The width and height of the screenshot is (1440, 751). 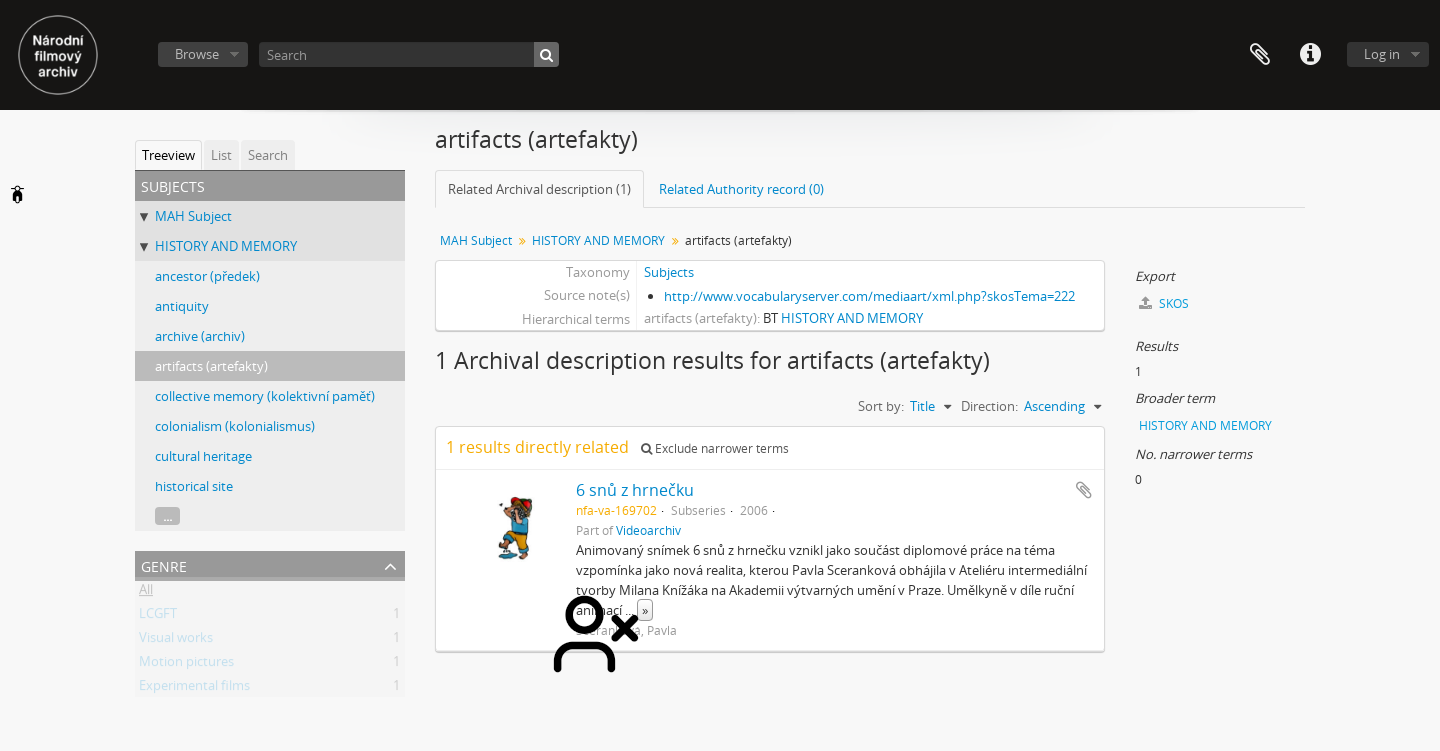 I want to click on select moped or scooter delivery option, so click(x=17, y=194).